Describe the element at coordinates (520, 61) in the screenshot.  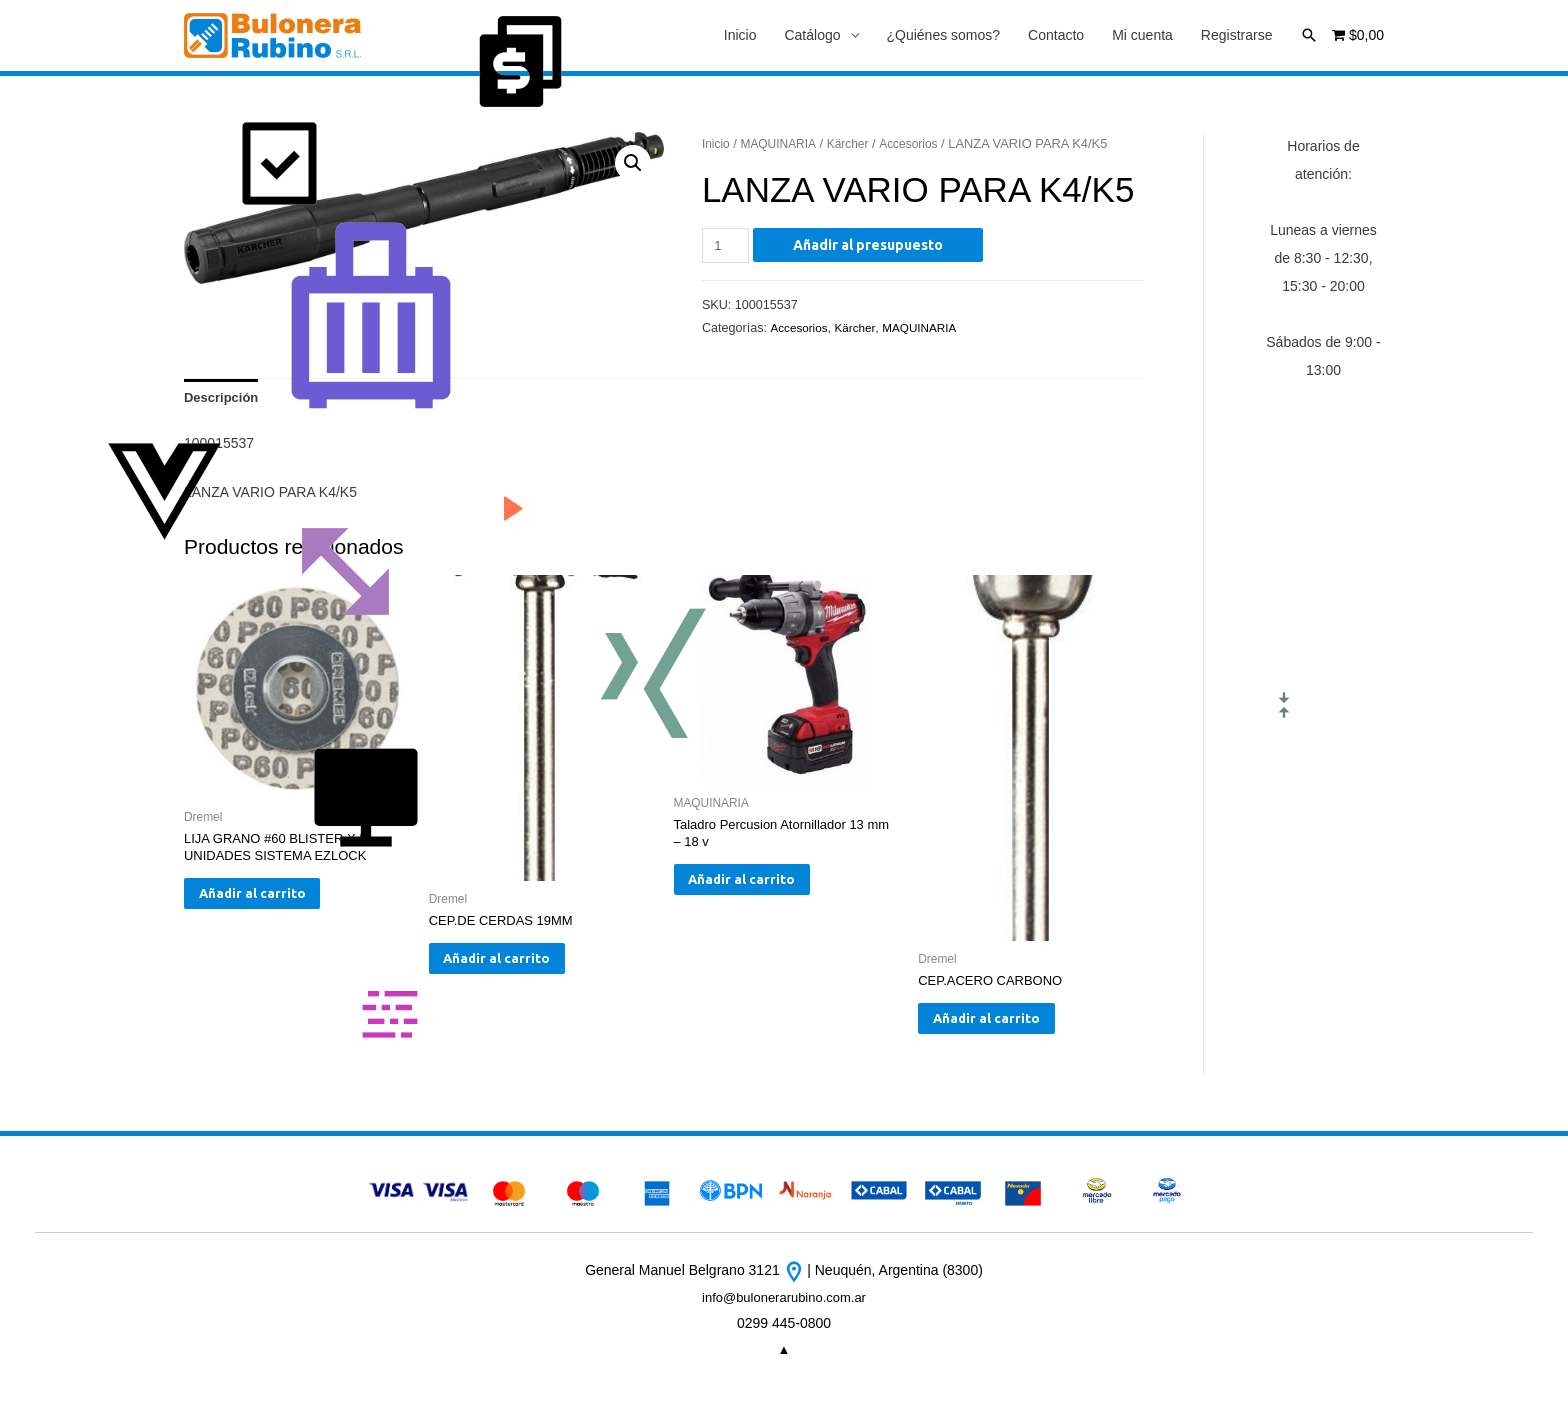
I see `view currency or financial documents` at that location.